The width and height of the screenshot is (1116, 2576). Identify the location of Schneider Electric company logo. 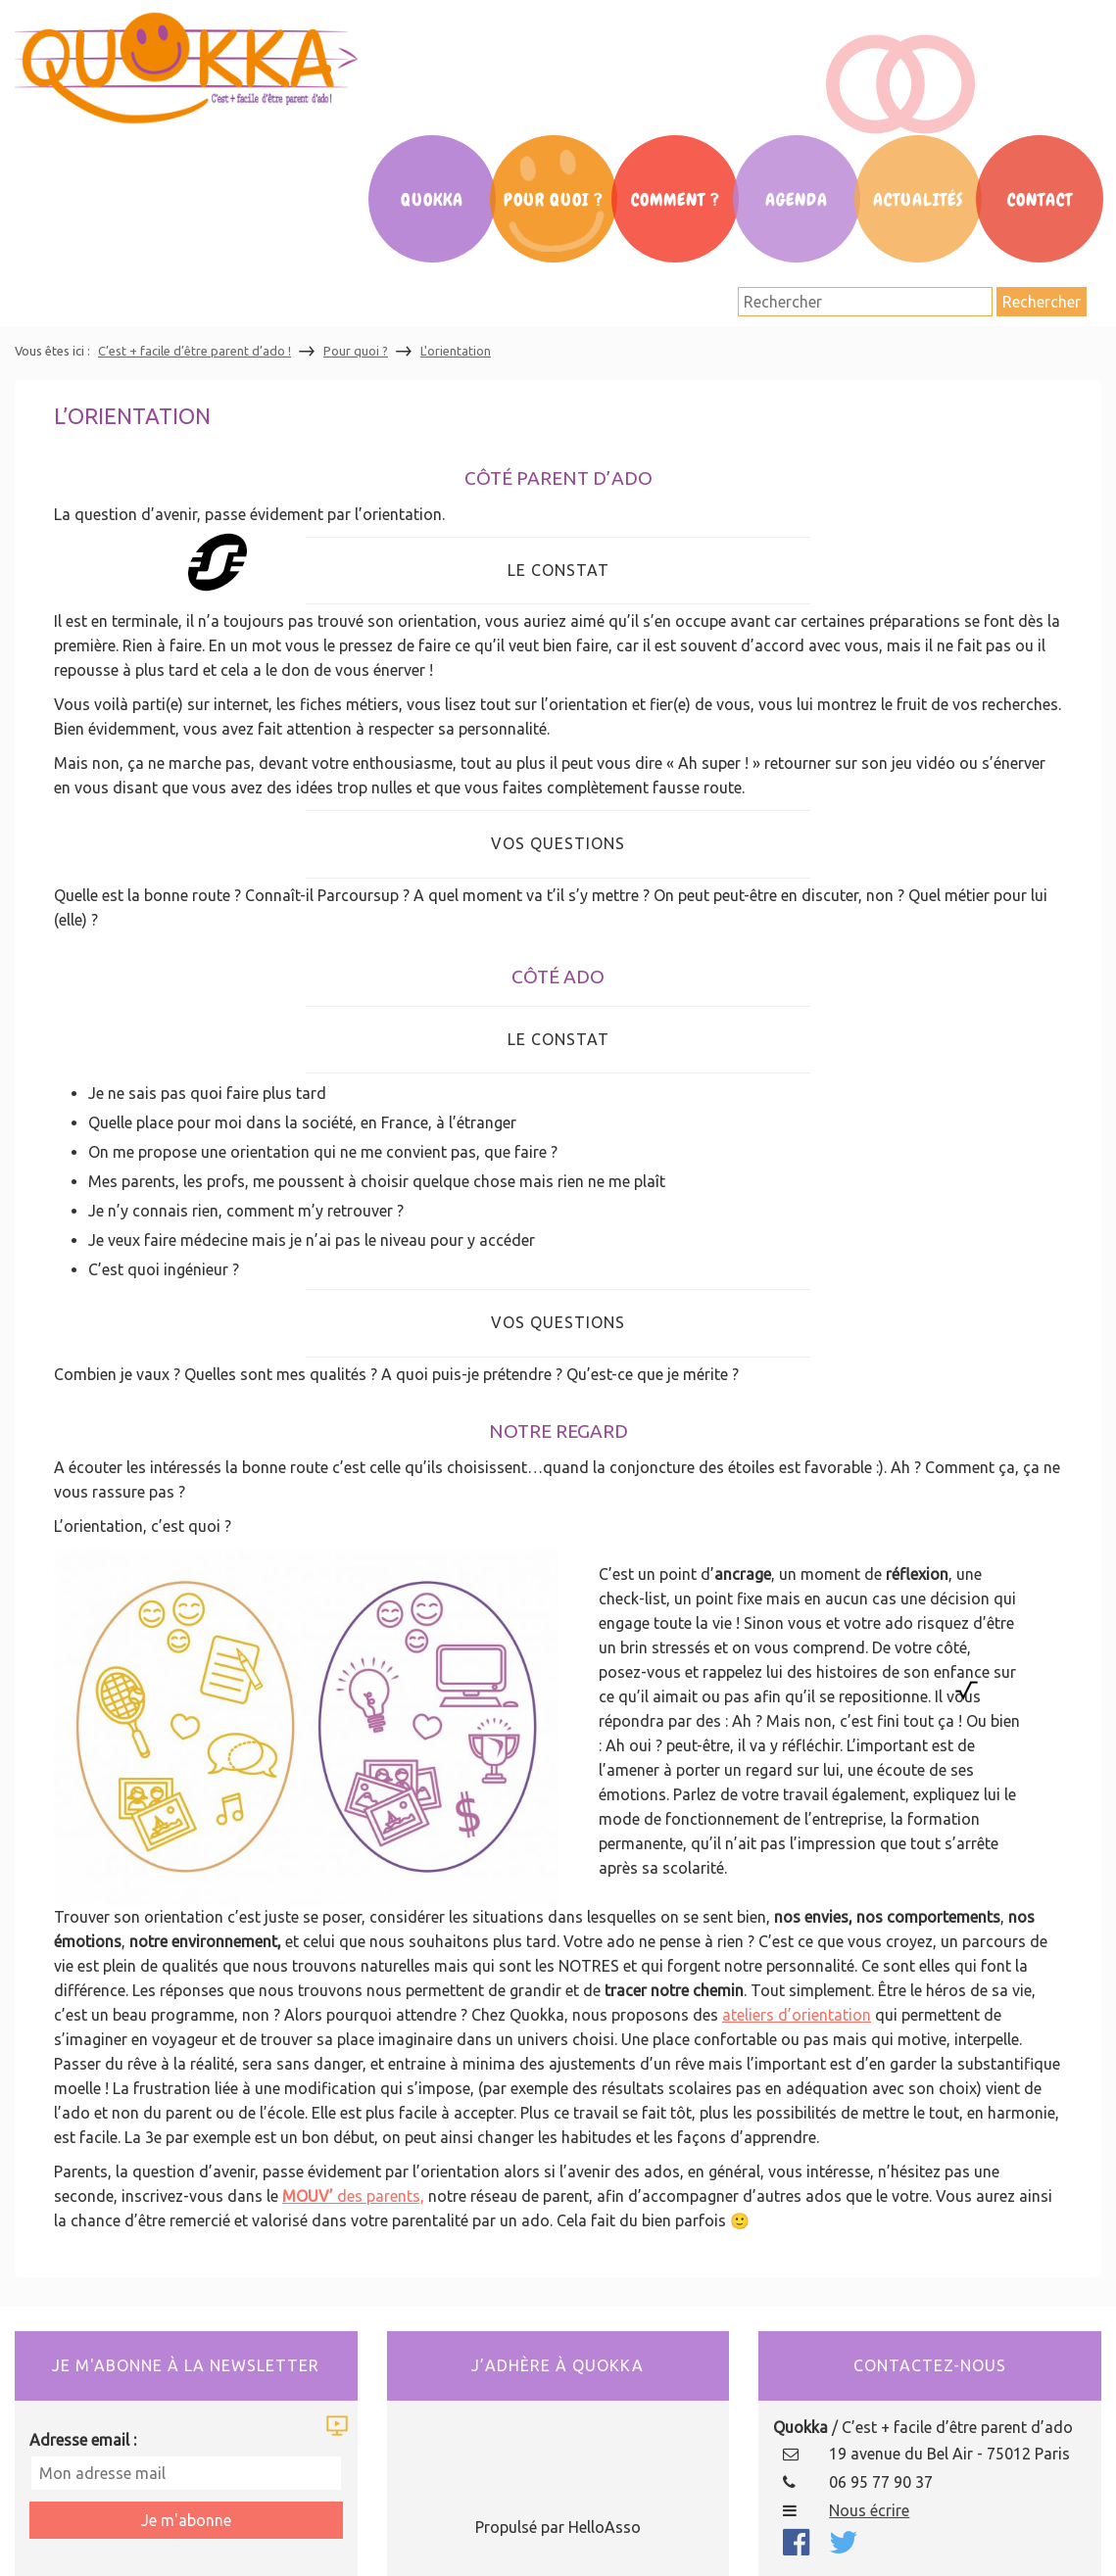
(218, 562).